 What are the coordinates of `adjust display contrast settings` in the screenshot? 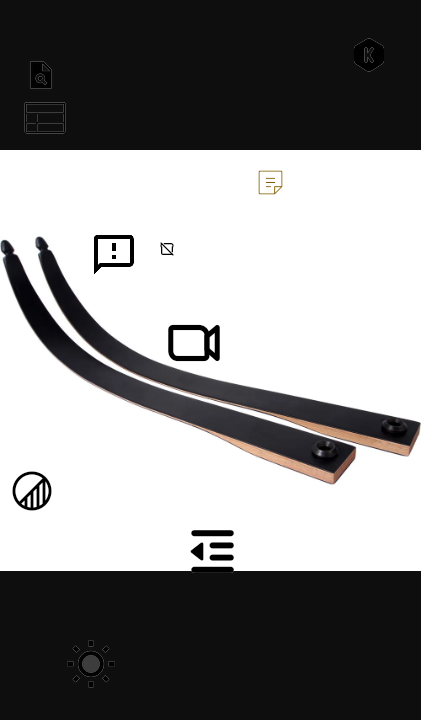 It's located at (32, 491).